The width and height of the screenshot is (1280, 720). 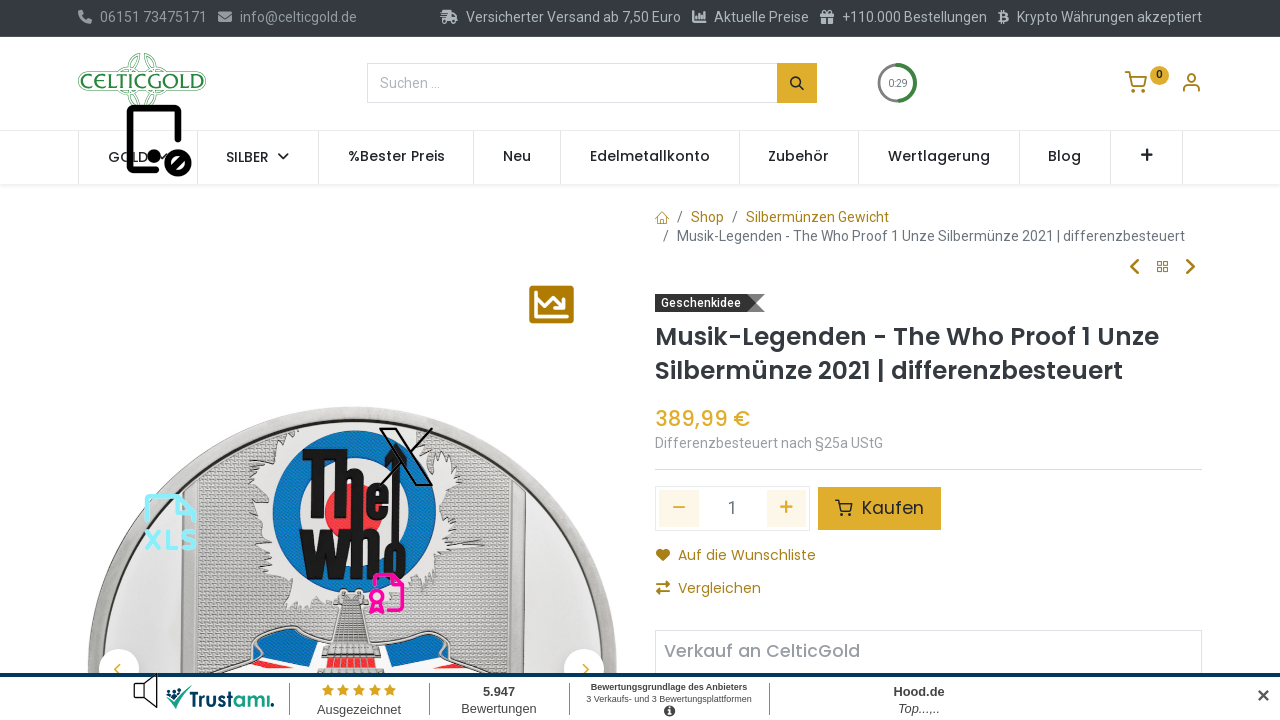 I want to click on view certified or verified document, so click(x=388, y=592).